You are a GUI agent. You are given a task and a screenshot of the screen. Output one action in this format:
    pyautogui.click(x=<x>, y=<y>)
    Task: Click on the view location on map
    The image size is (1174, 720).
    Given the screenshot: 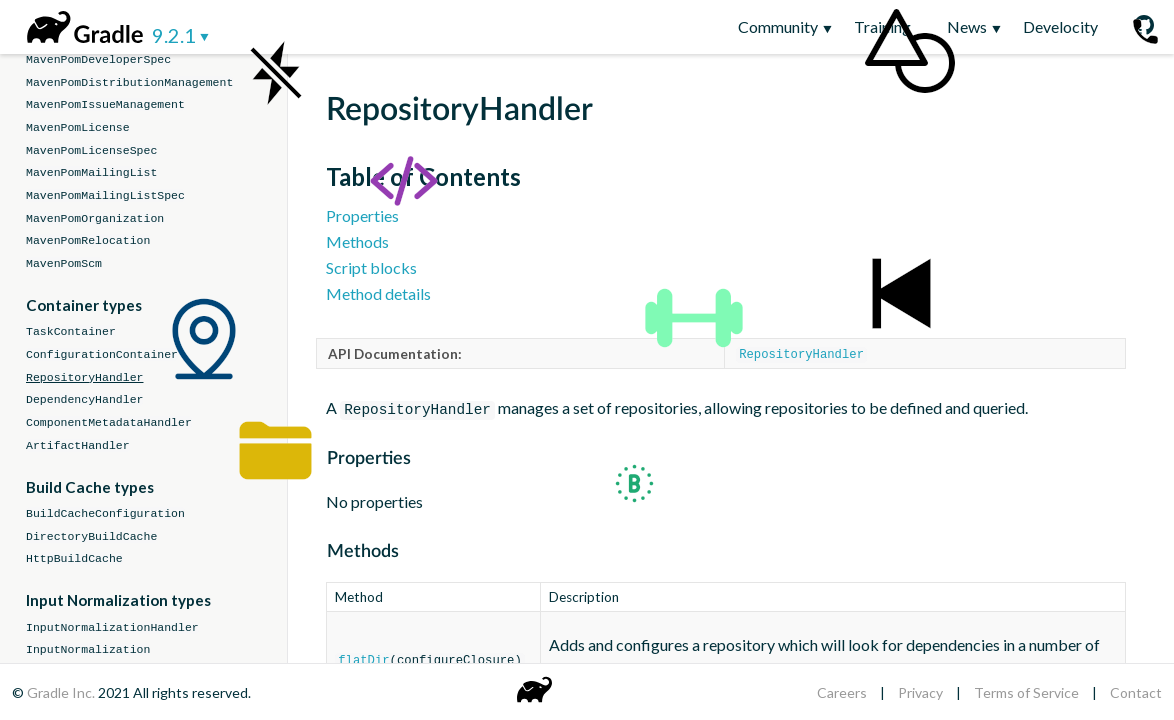 What is the action you would take?
    pyautogui.click(x=204, y=339)
    